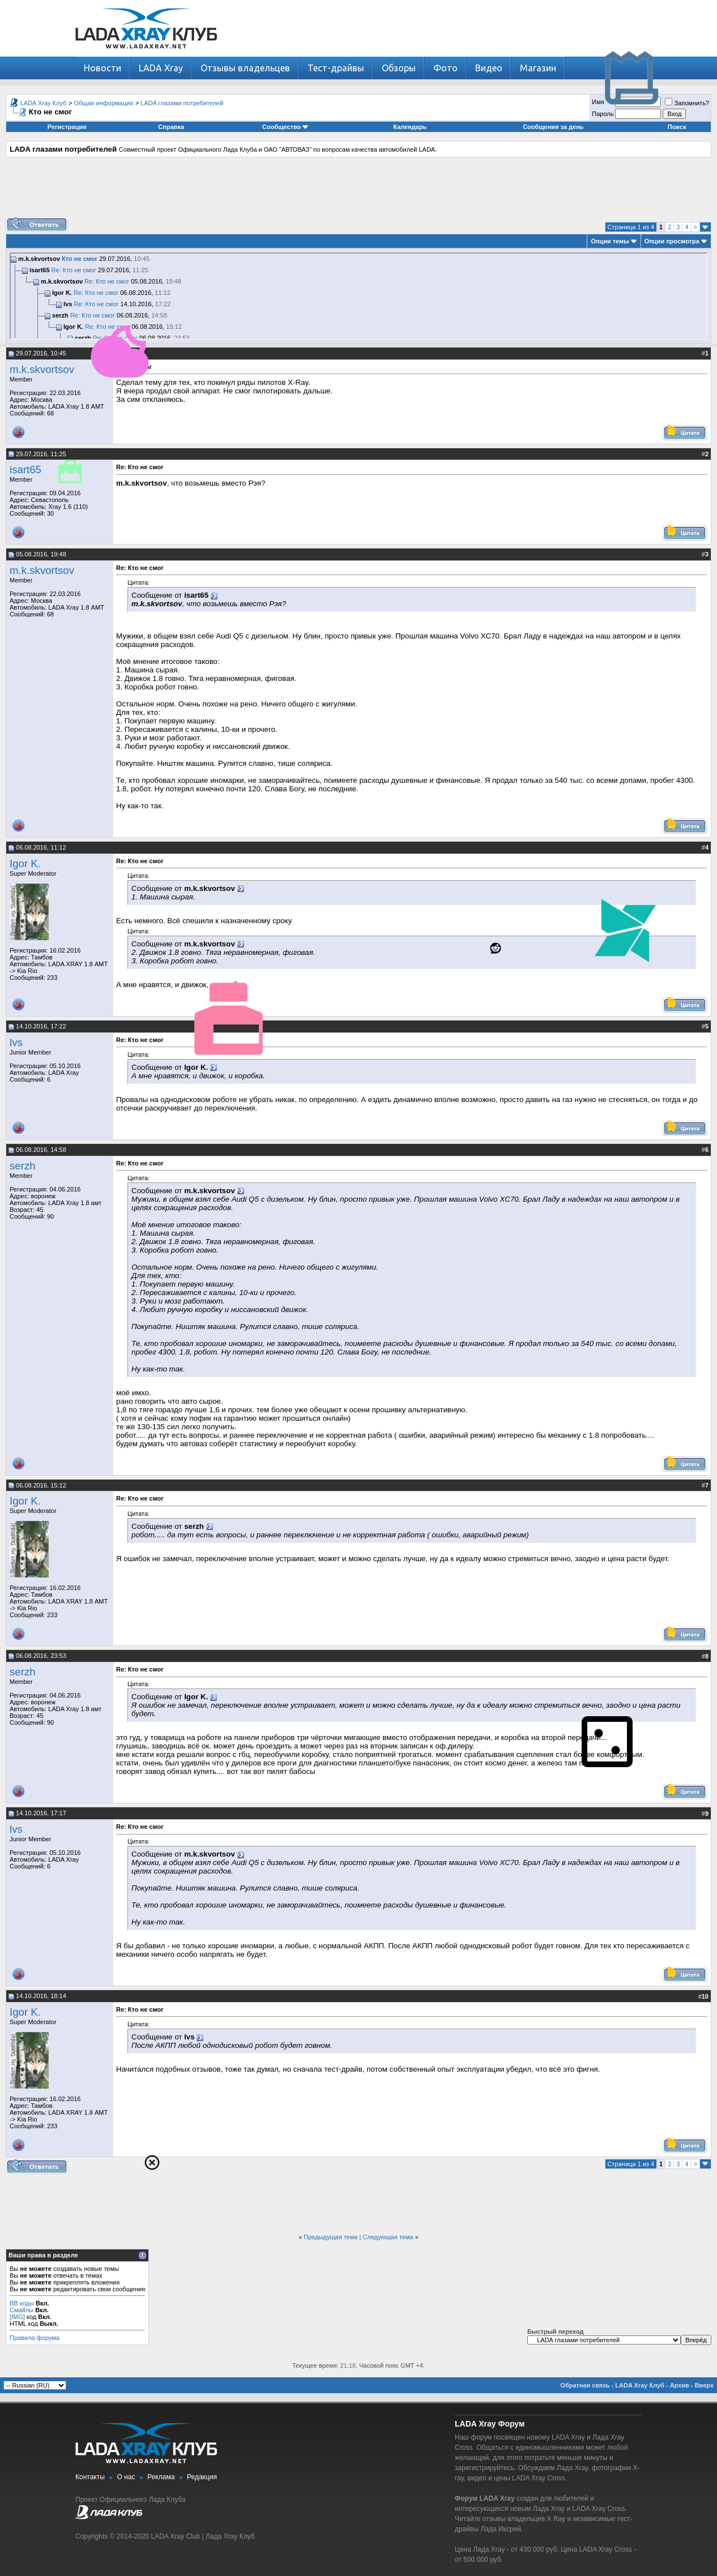 This screenshot has width=717, height=2576. Describe the element at coordinates (625, 931) in the screenshot. I see `MODX content management system logo` at that location.